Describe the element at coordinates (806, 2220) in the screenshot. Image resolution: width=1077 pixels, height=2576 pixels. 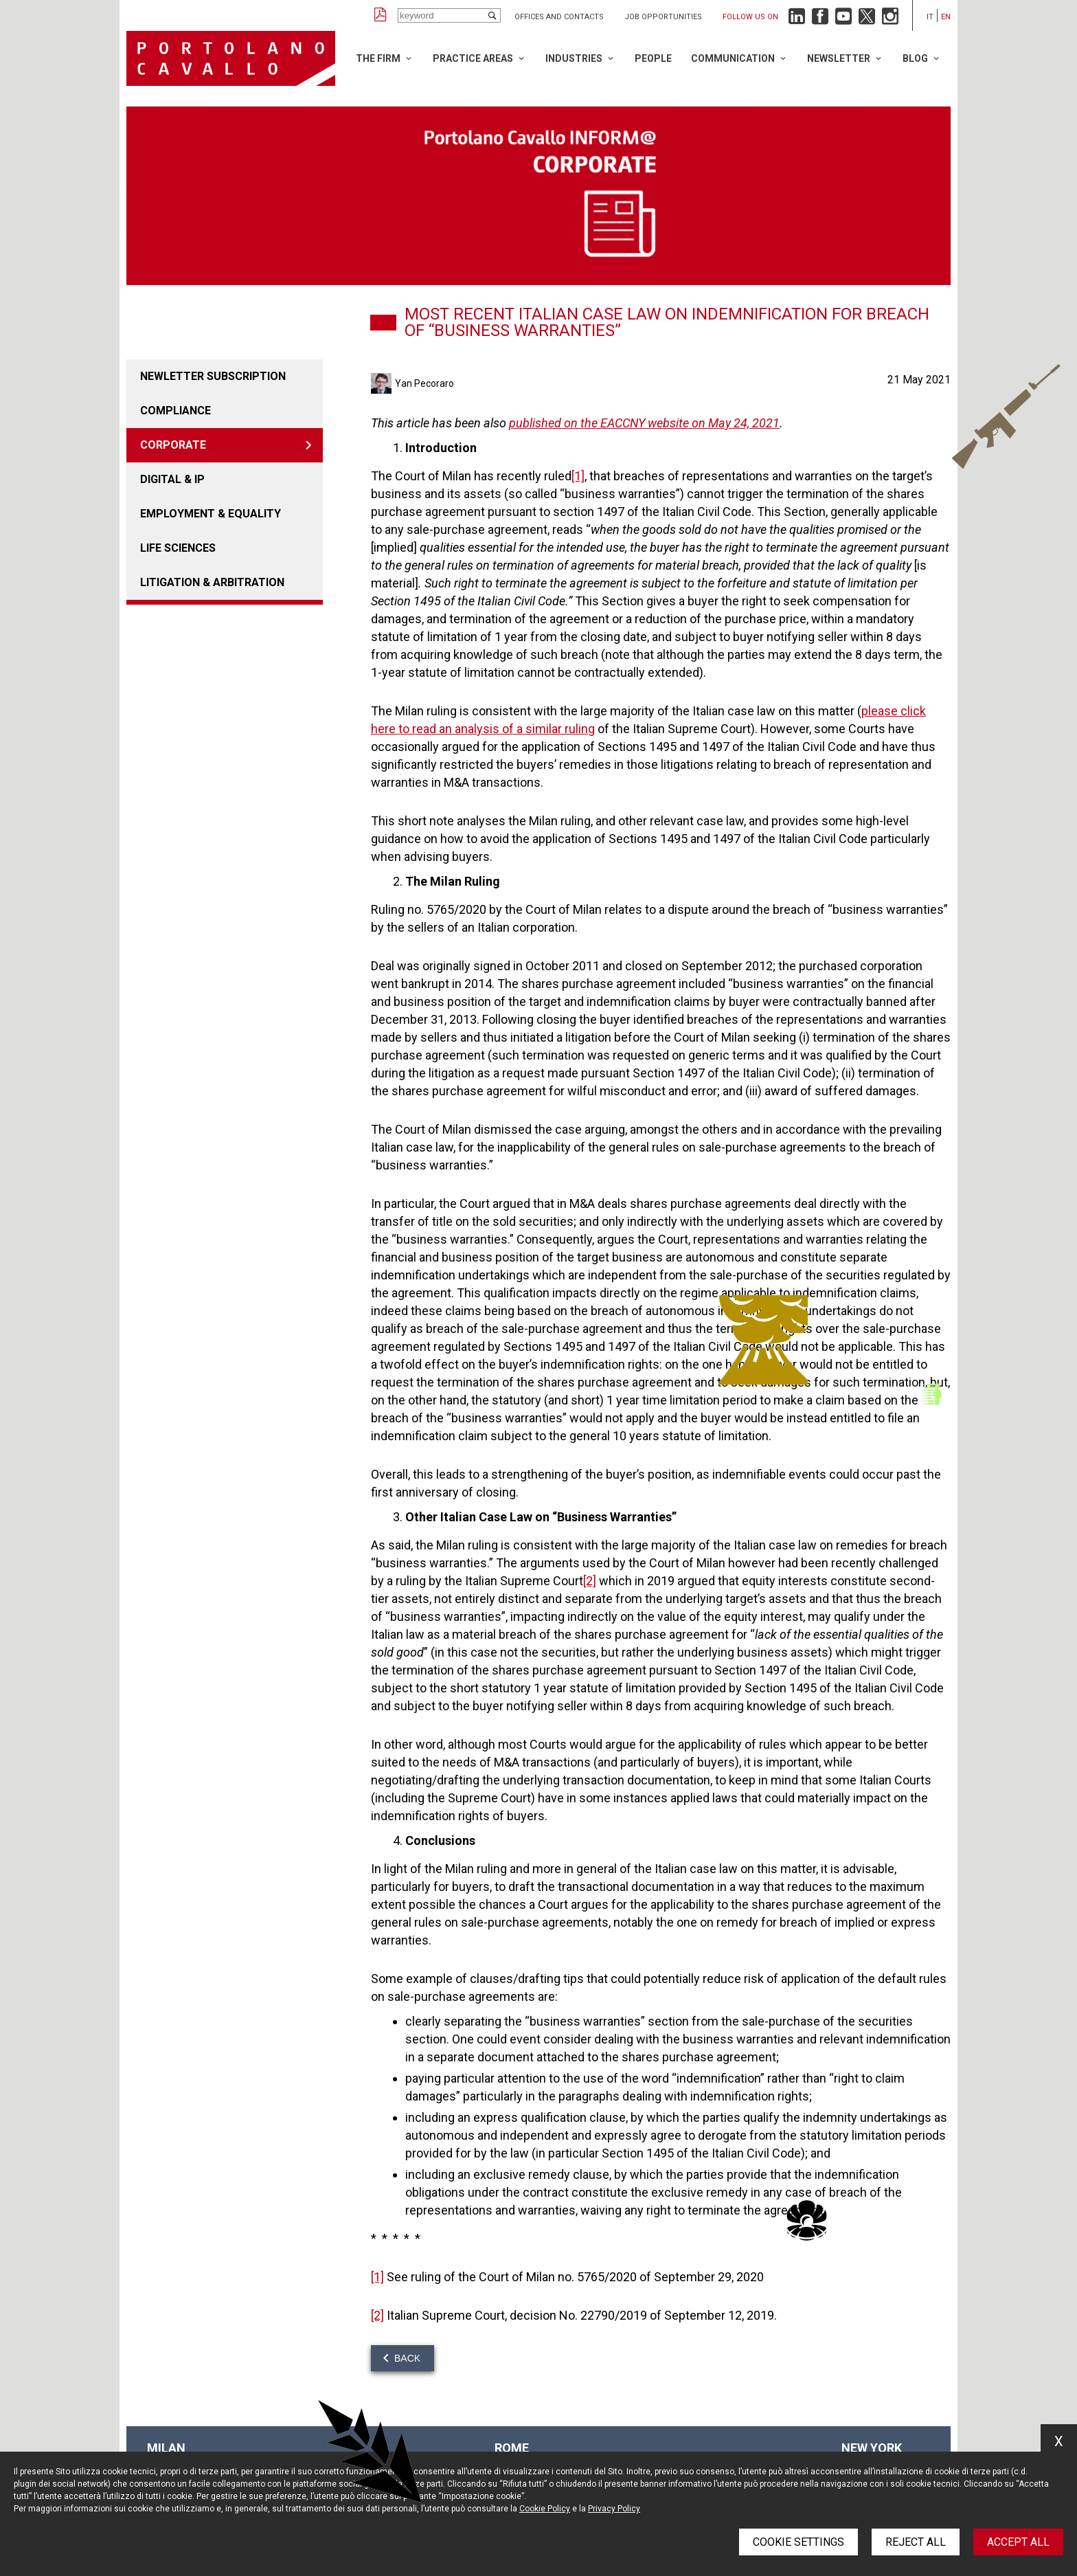
I see `oyster shell with pearl icon` at that location.